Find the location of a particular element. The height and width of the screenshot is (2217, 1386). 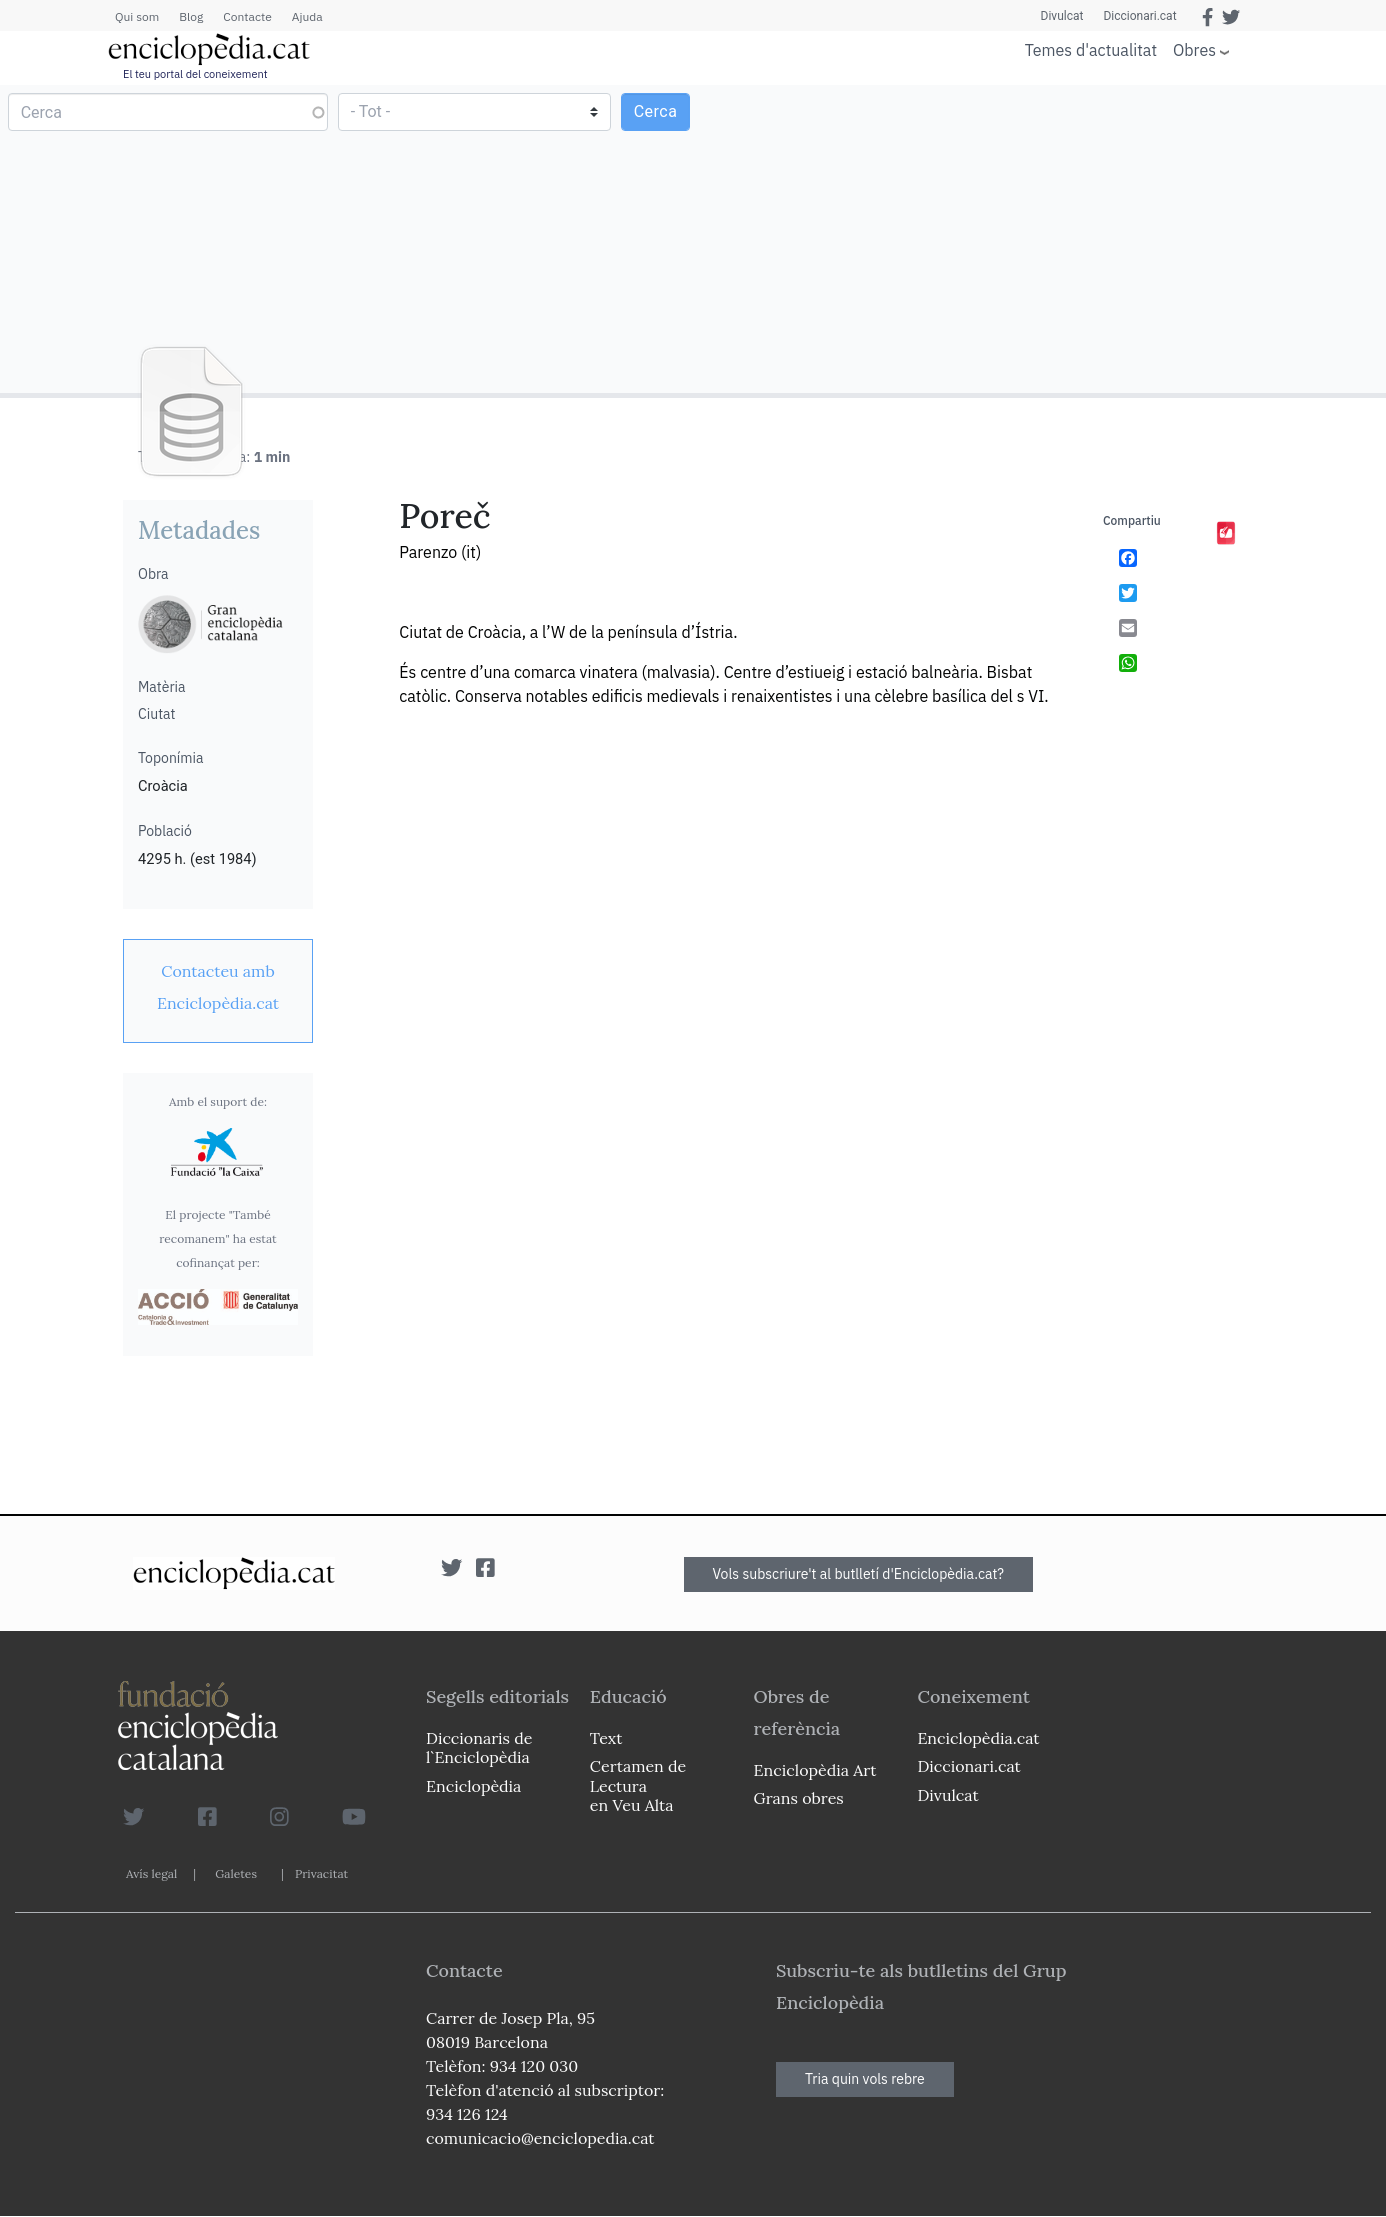

sqlite3 database file is located at coordinates (191, 411).